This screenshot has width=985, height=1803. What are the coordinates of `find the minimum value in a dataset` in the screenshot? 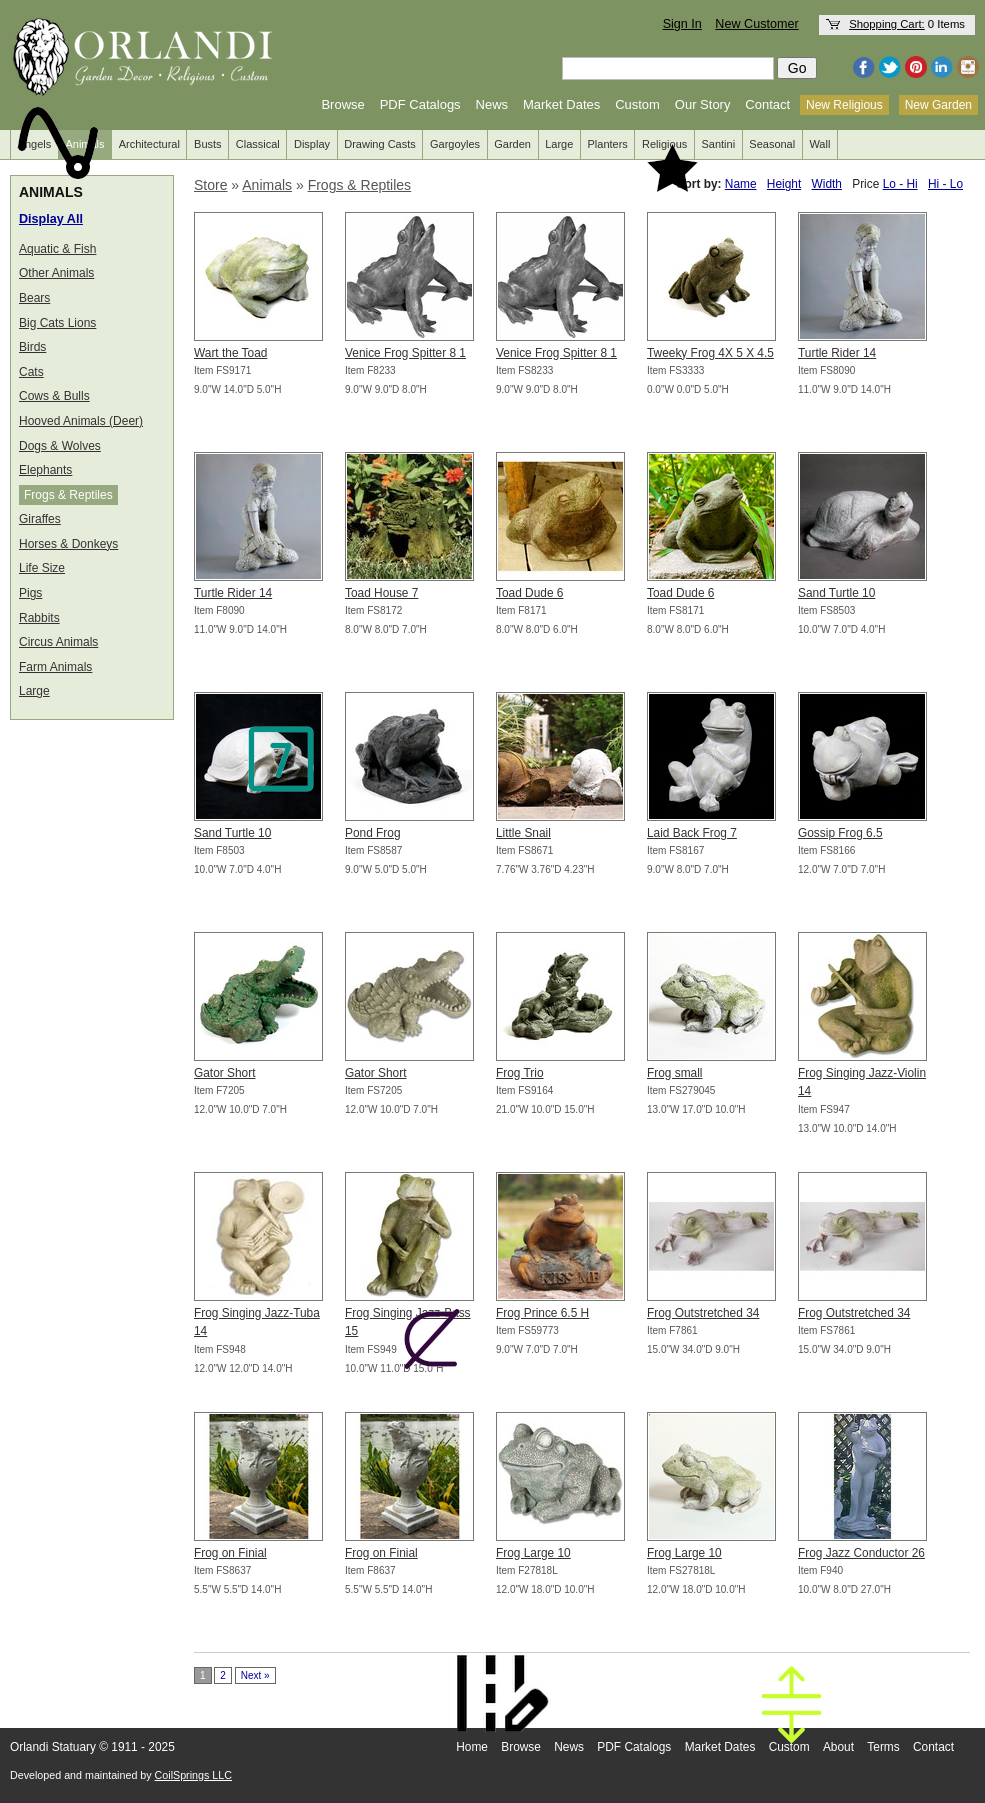 It's located at (58, 143).